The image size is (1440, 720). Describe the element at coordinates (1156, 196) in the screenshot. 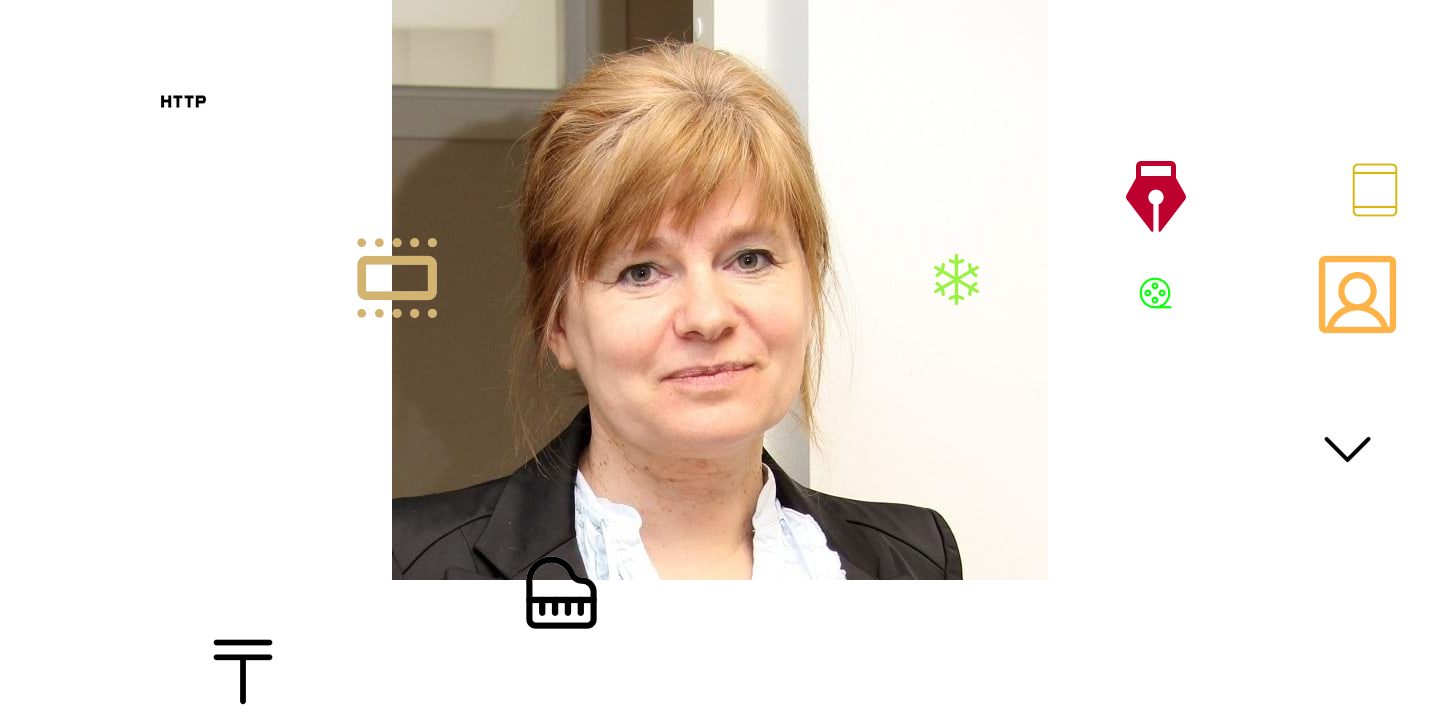

I see `access drawing or illustration tools` at that location.